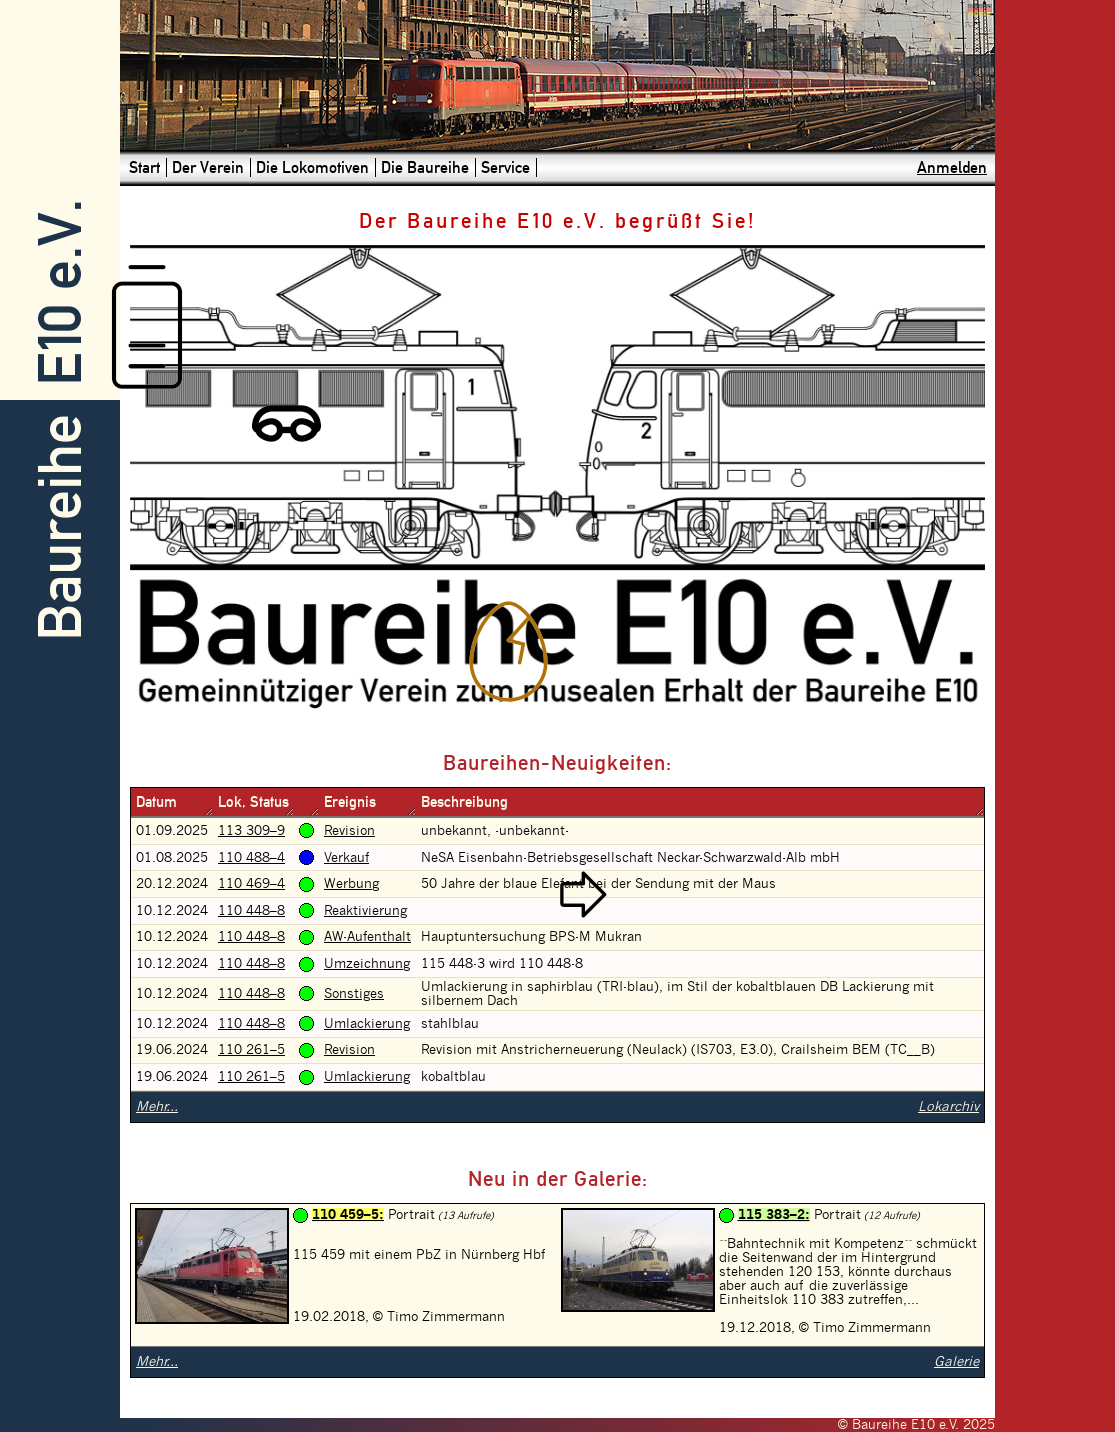 The height and width of the screenshot is (1432, 1115). I want to click on battery at medium charge level, so click(147, 329).